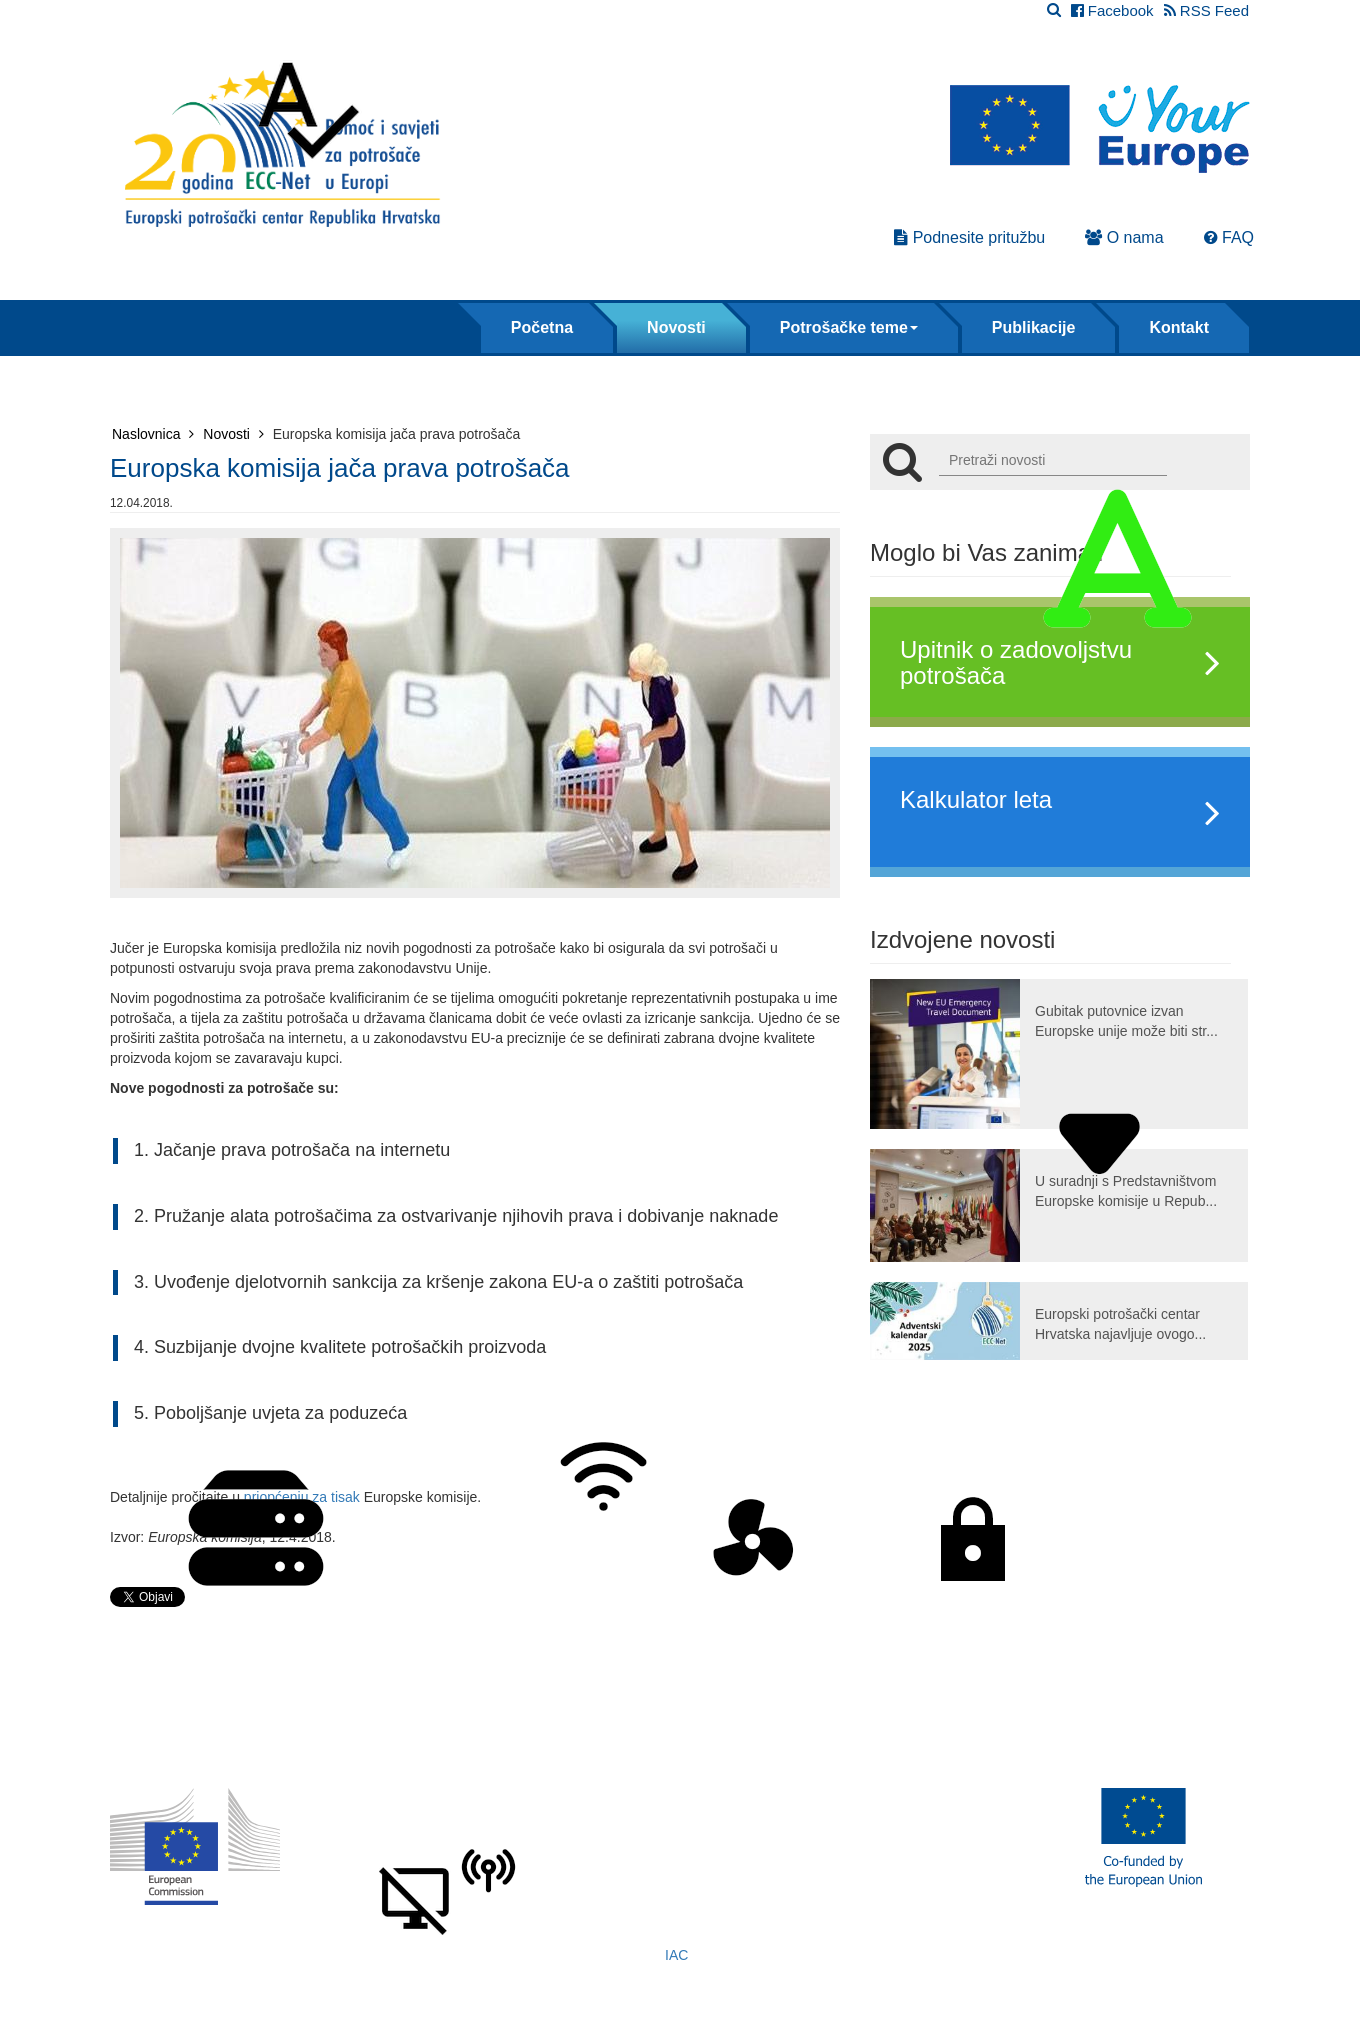 This screenshot has height=2025, width=1360. Describe the element at coordinates (305, 107) in the screenshot. I see `check spelling and grammar` at that location.